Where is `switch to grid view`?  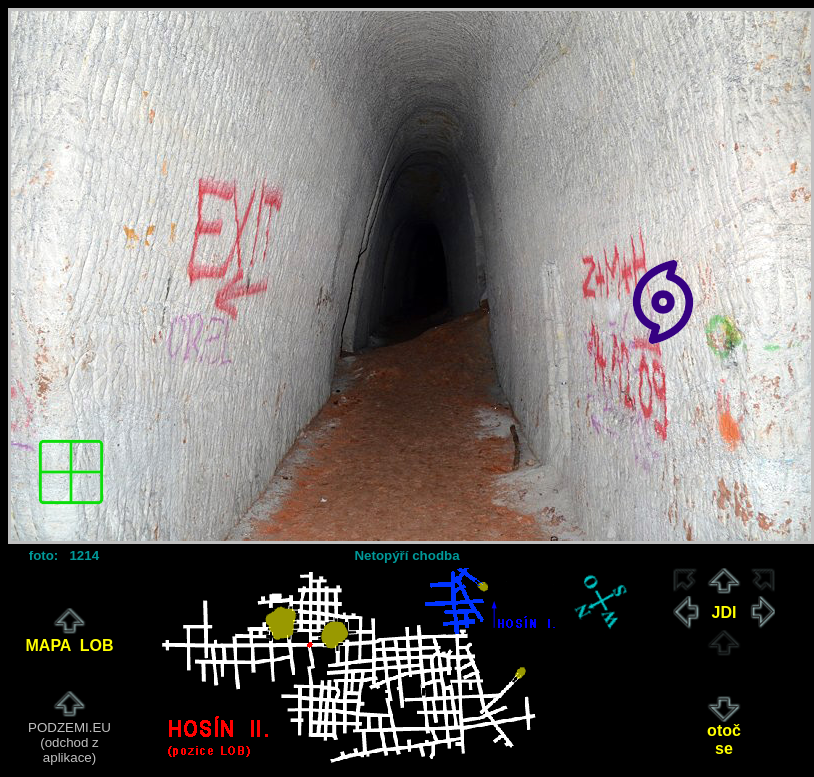
switch to grid view is located at coordinates (71, 472).